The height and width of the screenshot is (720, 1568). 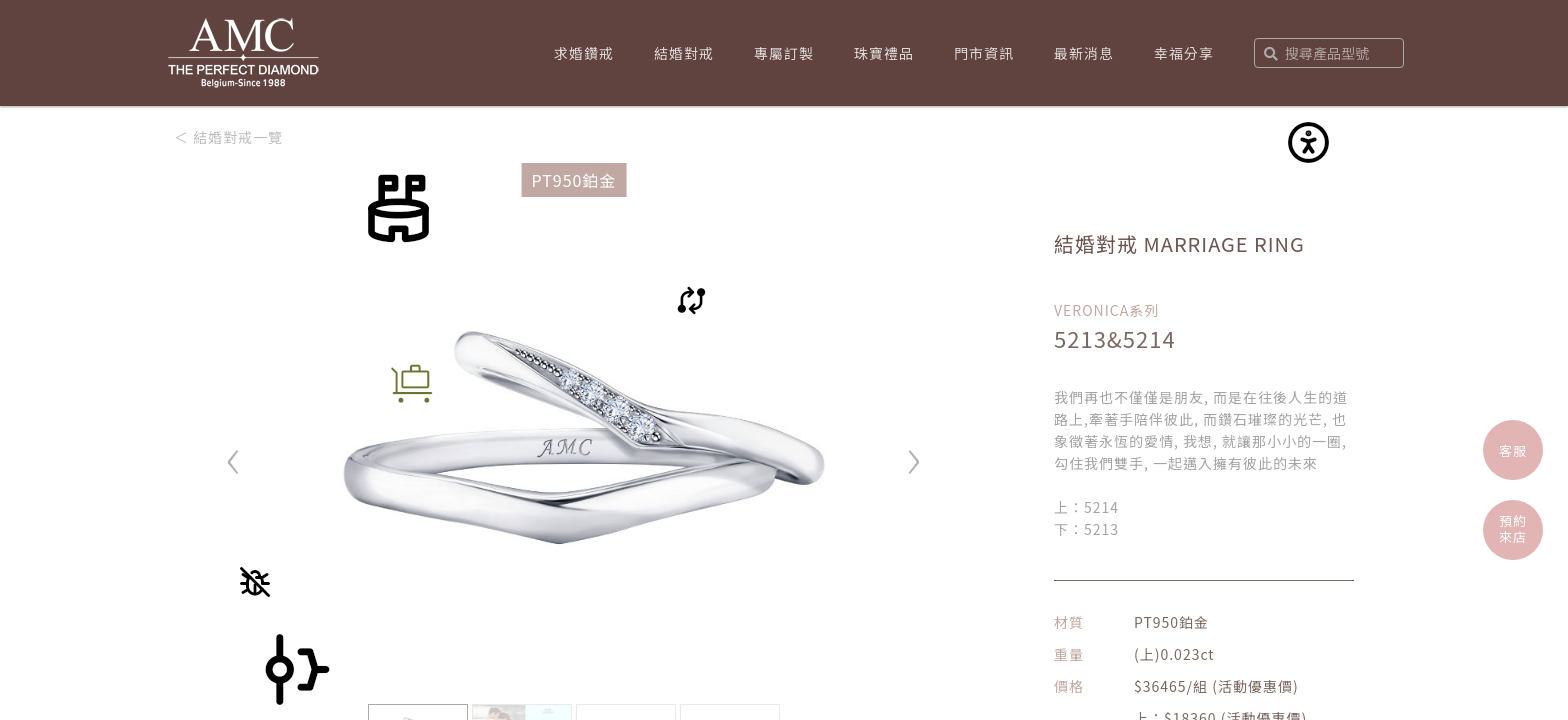 I want to click on view stadium or arena information, so click(x=398, y=208).